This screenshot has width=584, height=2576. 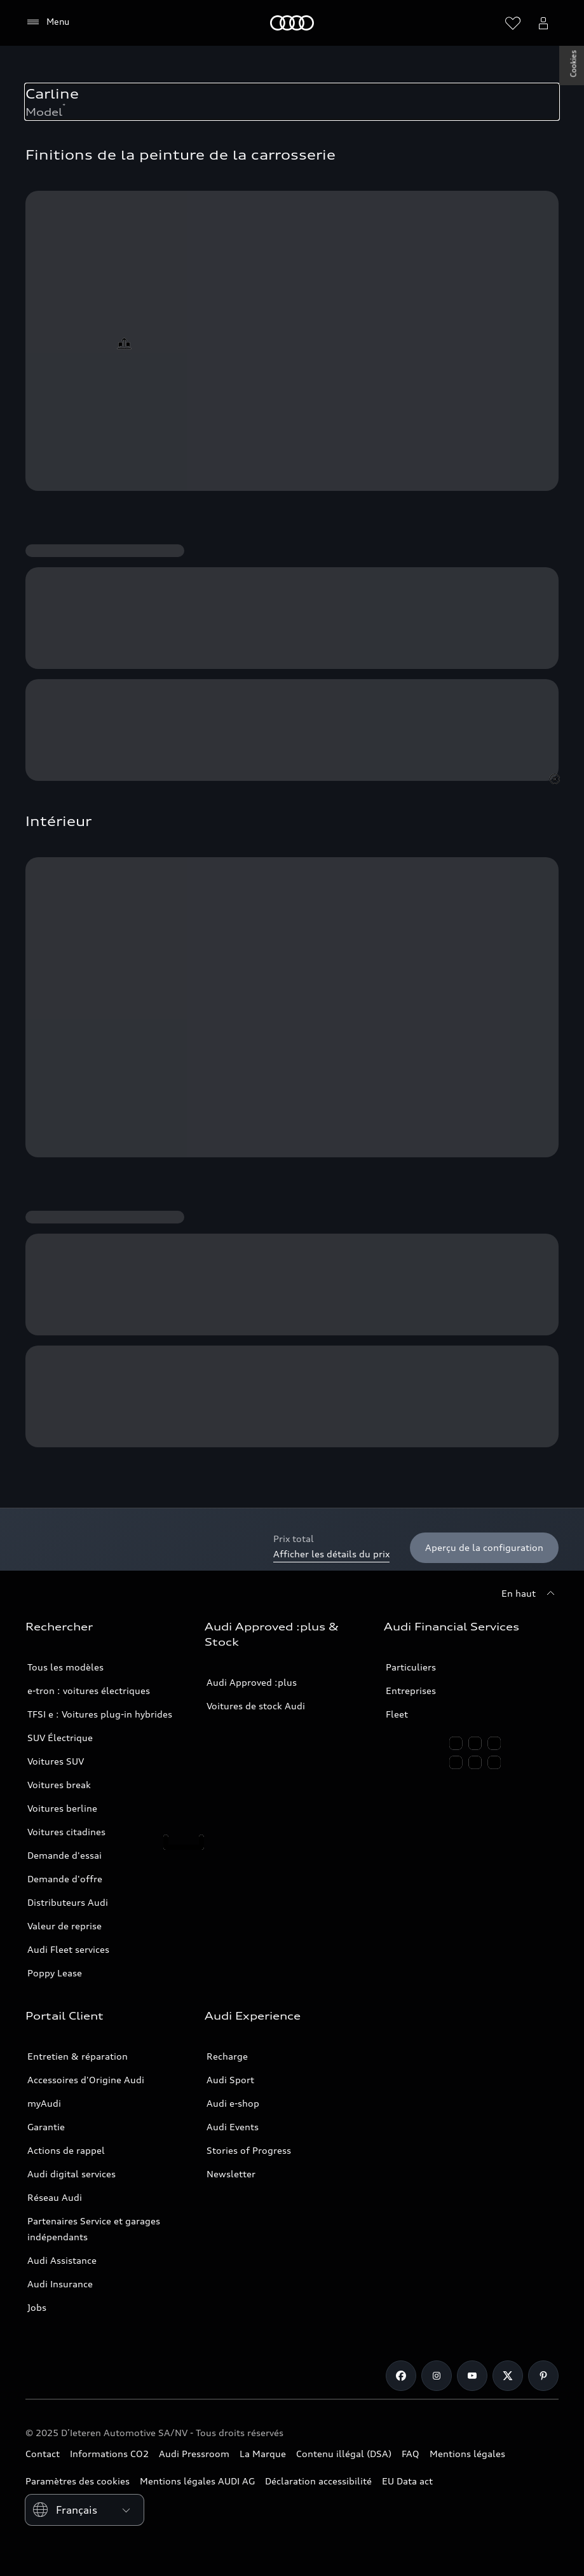 What do you see at coordinates (124, 343) in the screenshot?
I see `indicates rising water levels or flood warning` at bounding box center [124, 343].